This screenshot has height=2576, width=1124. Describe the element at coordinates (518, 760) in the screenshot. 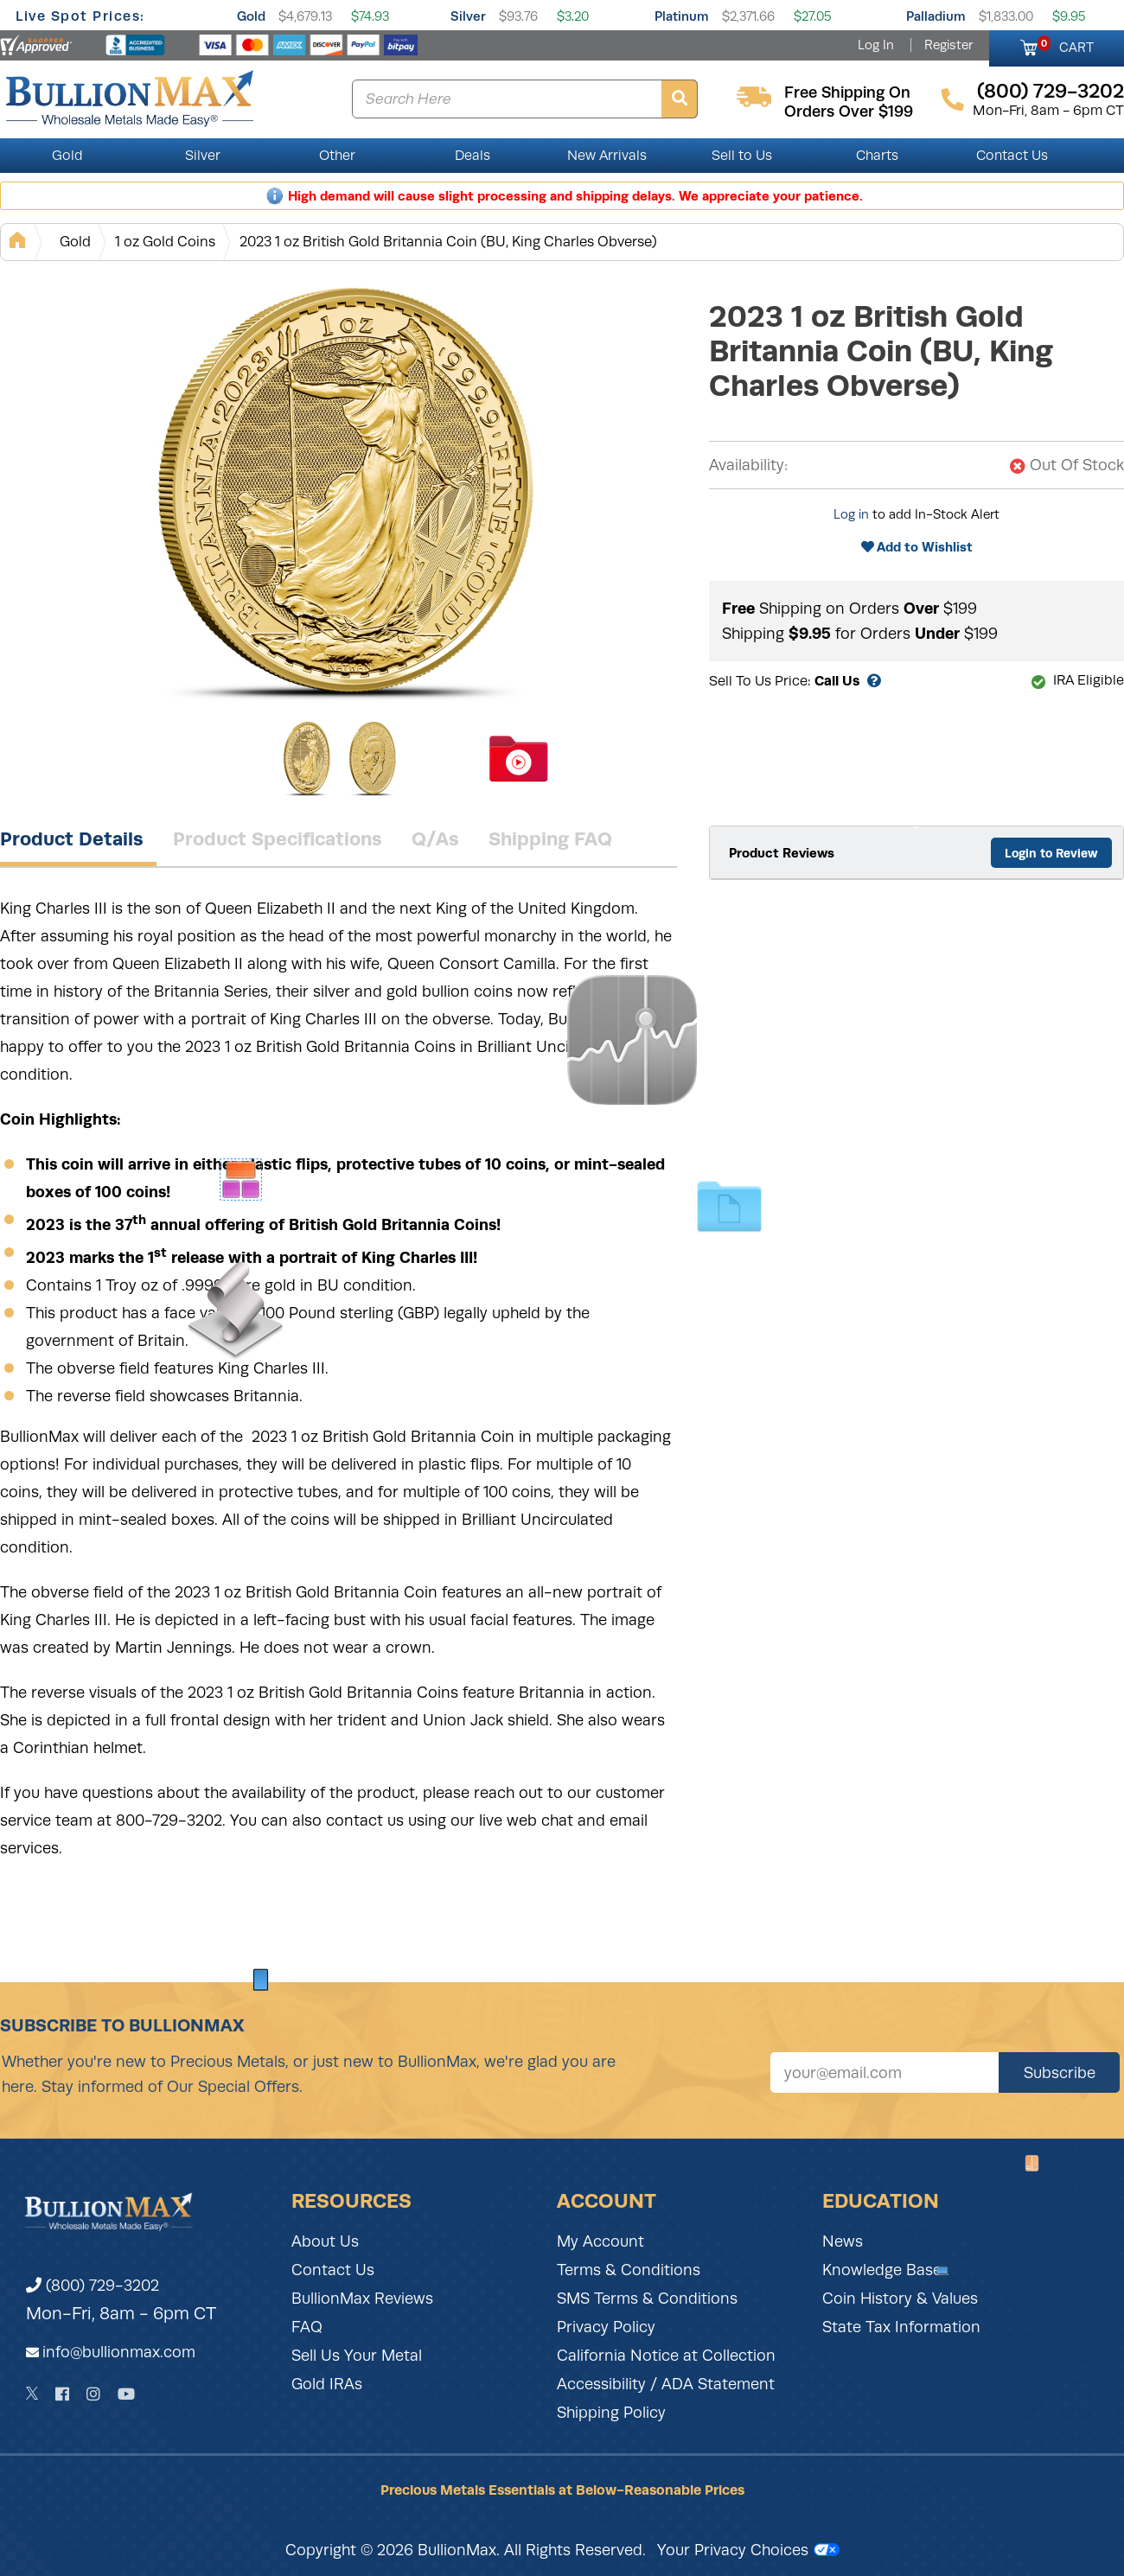

I see `open folder containing youtube music files` at that location.